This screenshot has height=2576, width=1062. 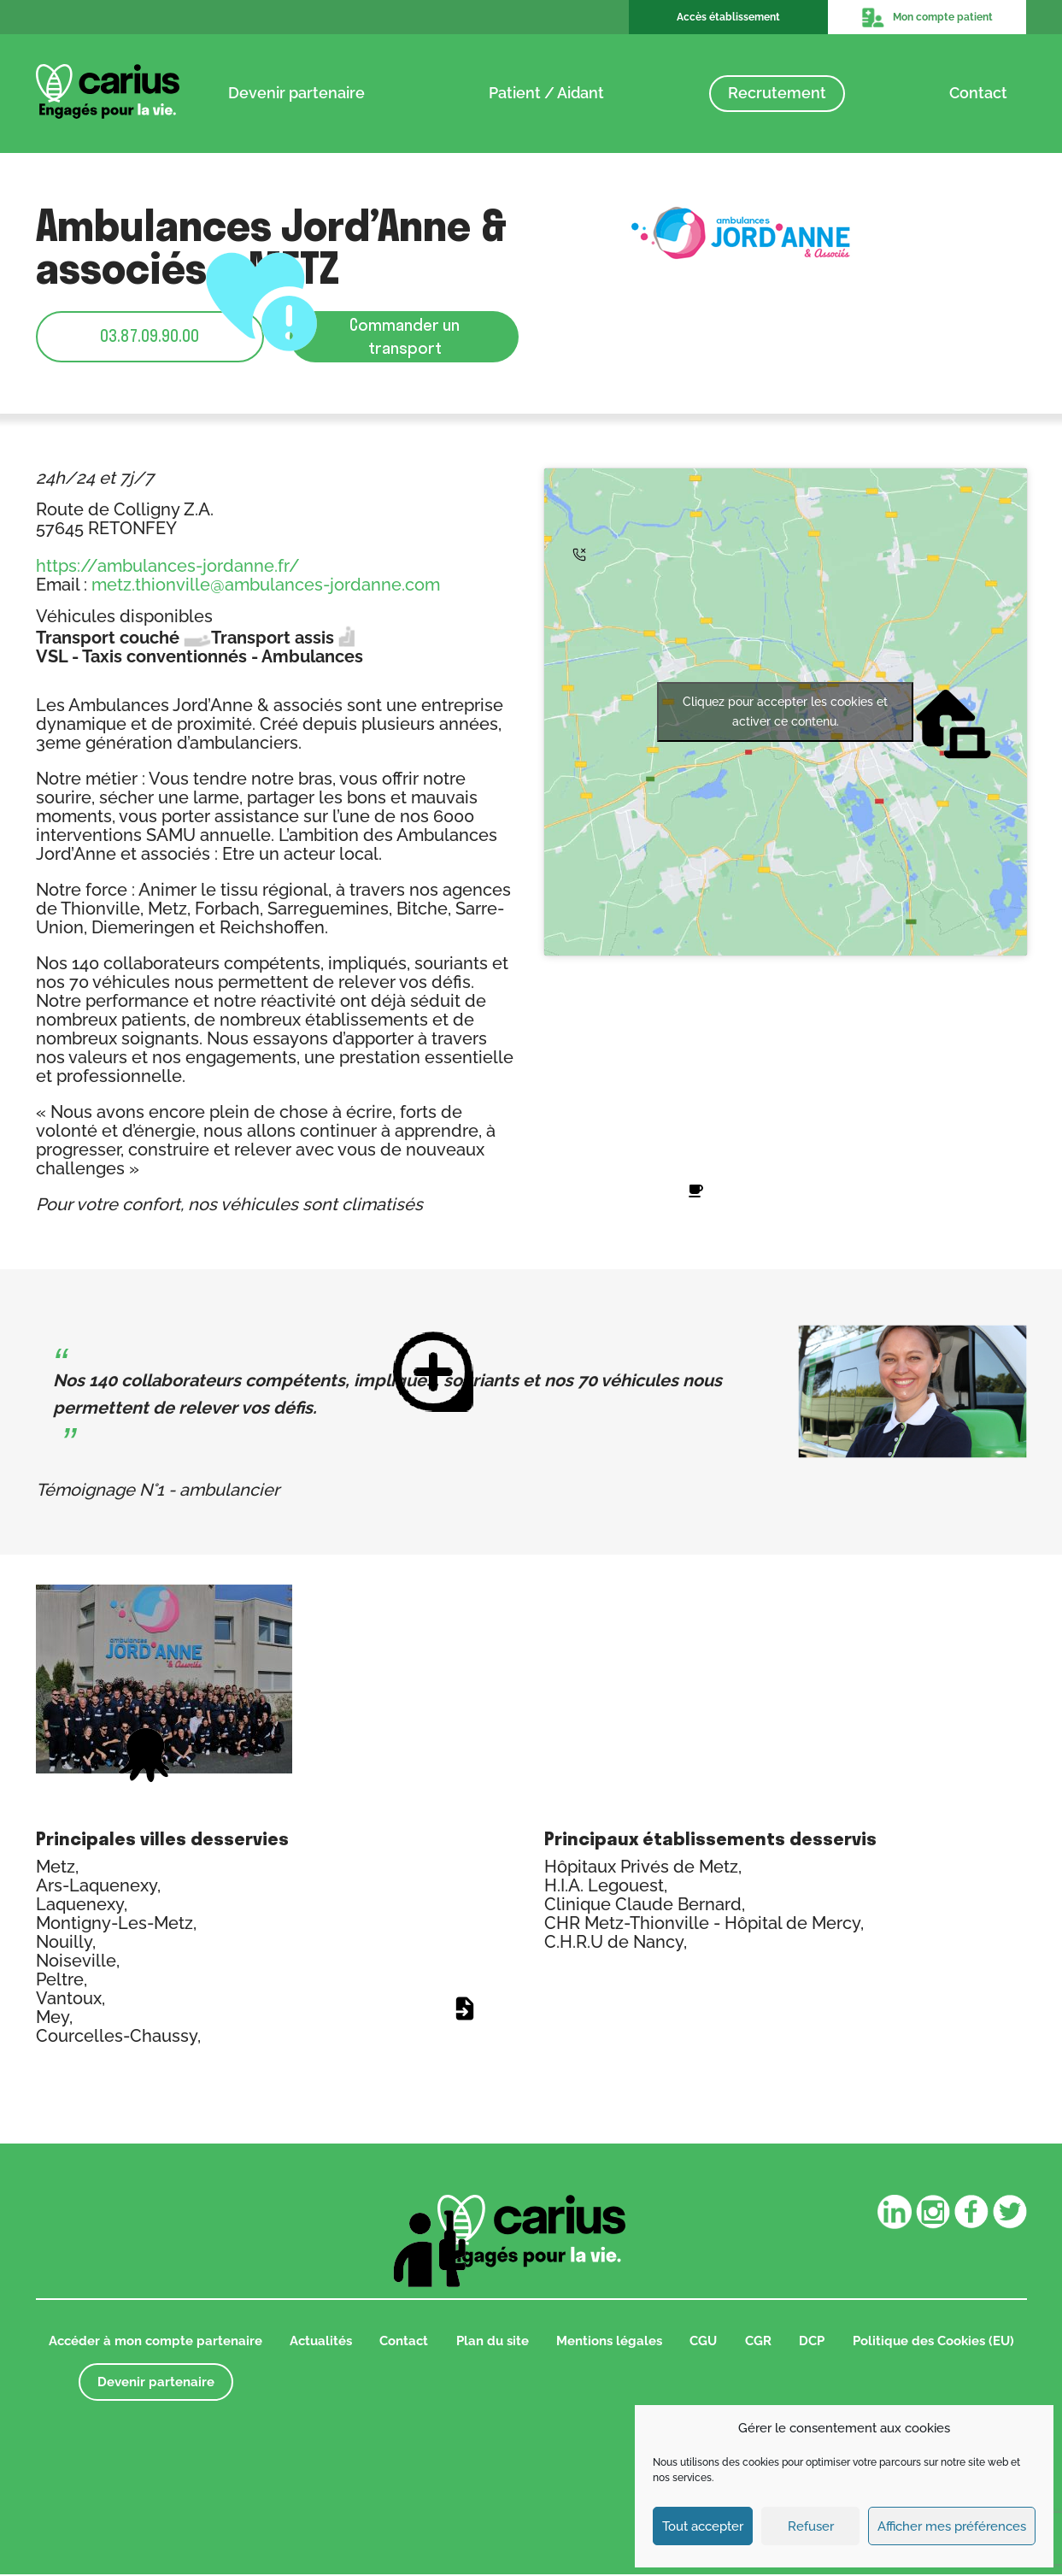 What do you see at coordinates (261, 296) in the screenshot?
I see `health alert or warning notification` at bounding box center [261, 296].